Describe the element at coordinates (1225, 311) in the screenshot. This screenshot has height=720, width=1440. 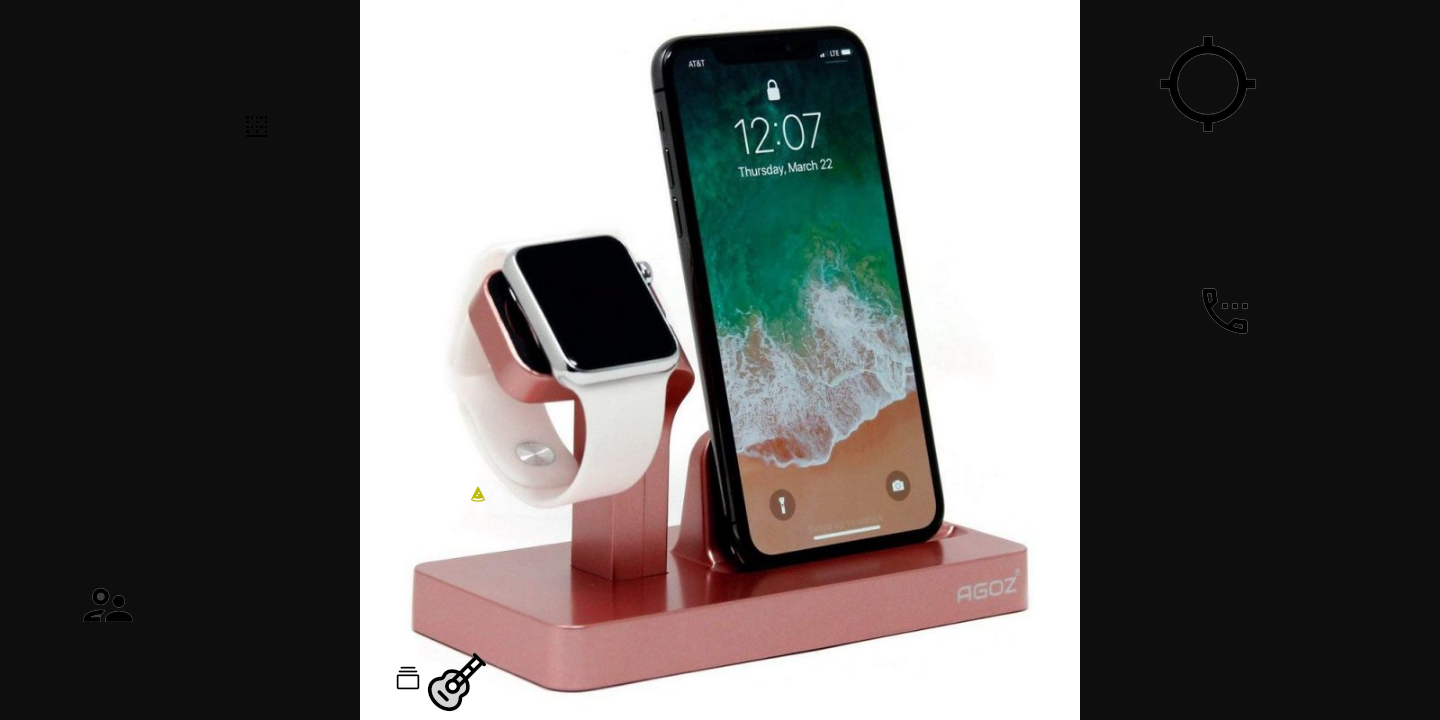
I see `access phone or call settings` at that location.